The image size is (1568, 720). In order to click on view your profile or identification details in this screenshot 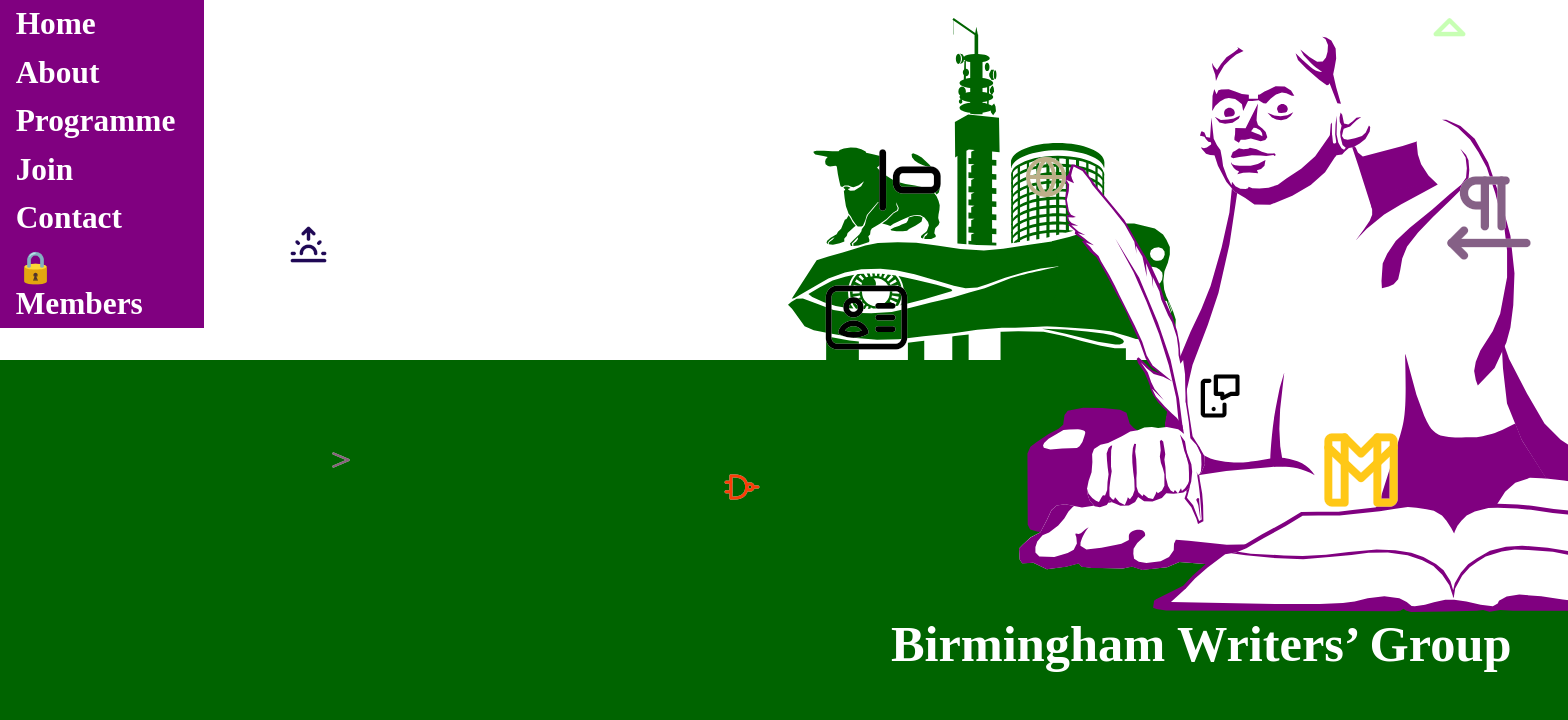, I will do `click(866, 317)`.